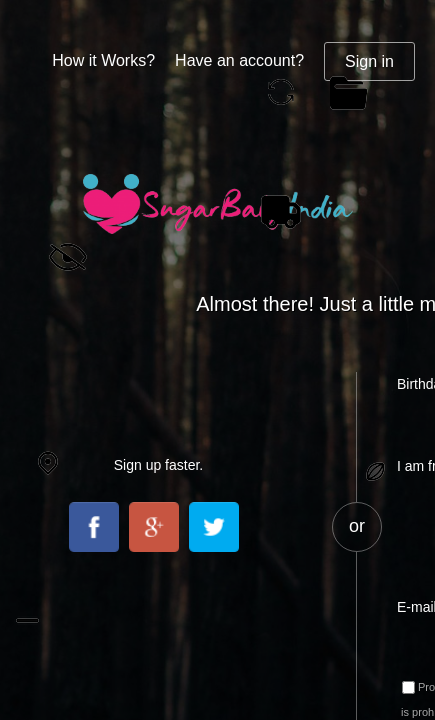 The height and width of the screenshot is (720, 435). What do you see at coordinates (281, 211) in the screenshot?
I see `view shipping or delivery status` at bounding box center [281, 211].